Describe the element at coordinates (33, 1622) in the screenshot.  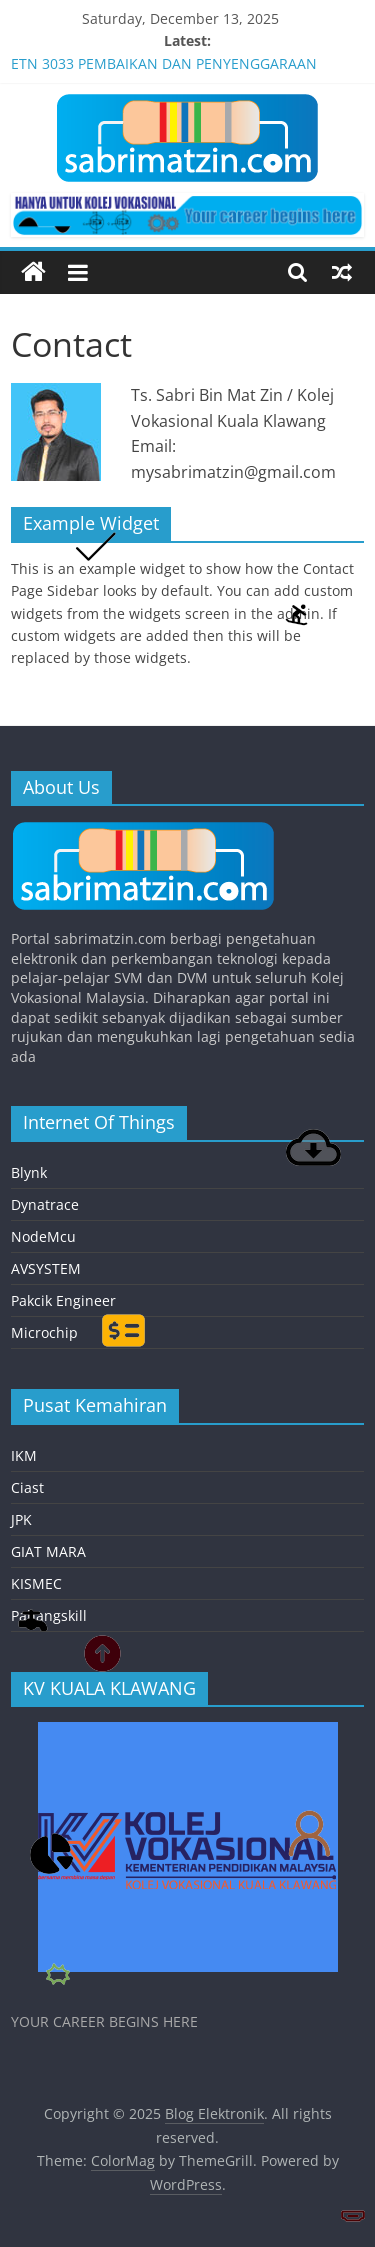
I see `access water or plumbing settings` at that location.